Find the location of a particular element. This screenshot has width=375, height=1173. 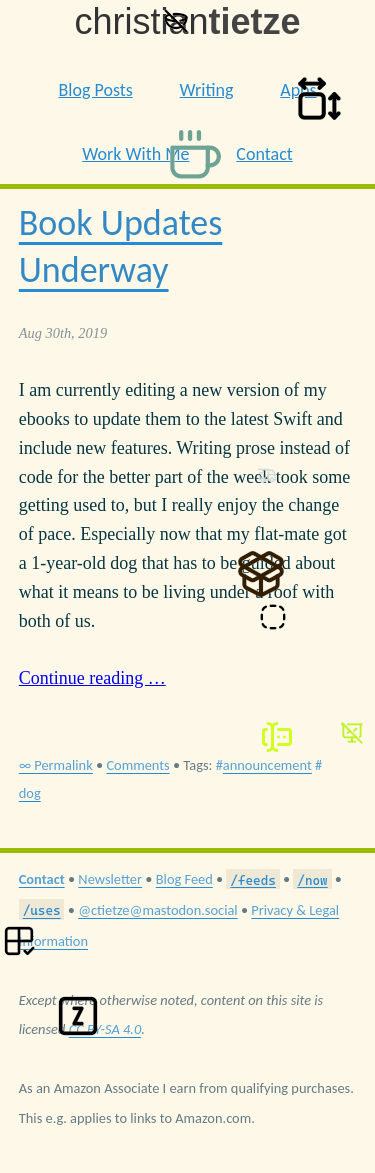

find nearby coffee shops or cafes is located at coordinates (194, 156).